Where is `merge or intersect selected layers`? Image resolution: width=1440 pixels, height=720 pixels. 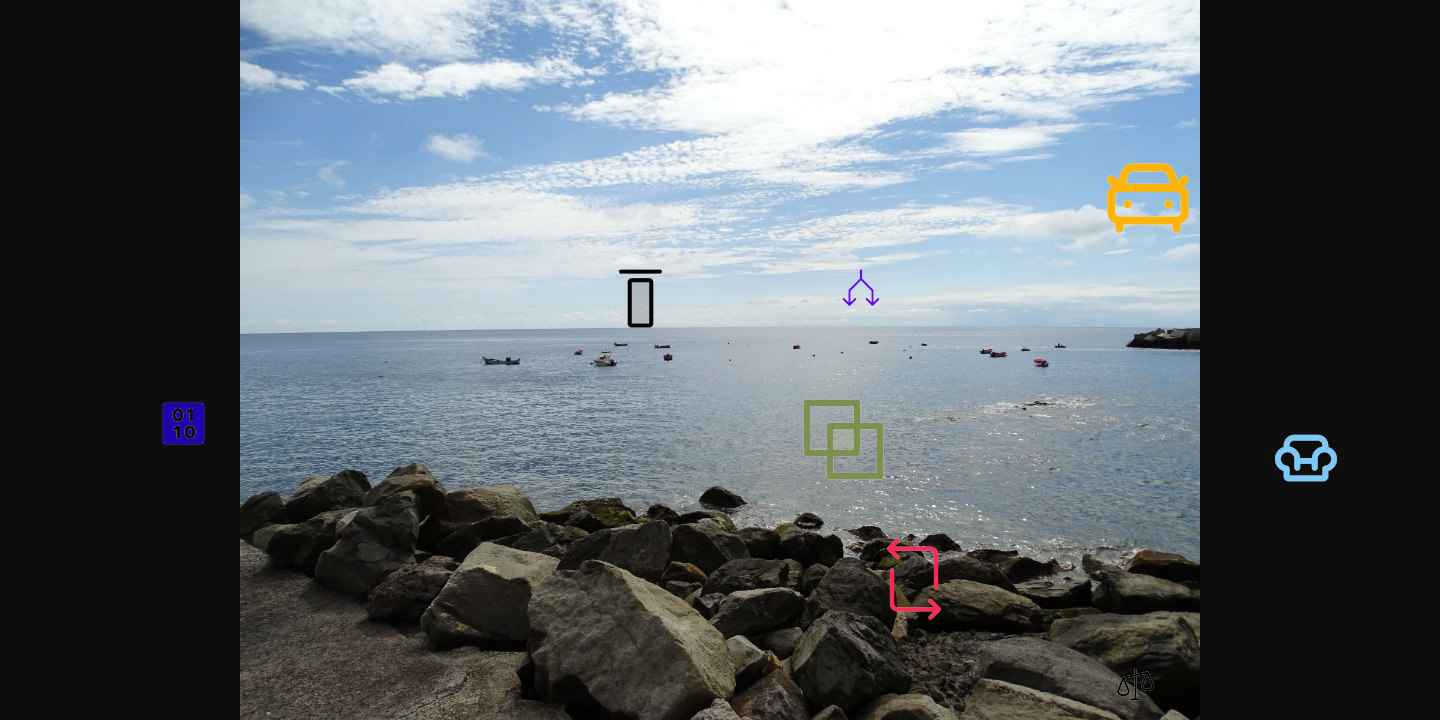
merge or intersect selected layers is located at coordinates (843, 439).